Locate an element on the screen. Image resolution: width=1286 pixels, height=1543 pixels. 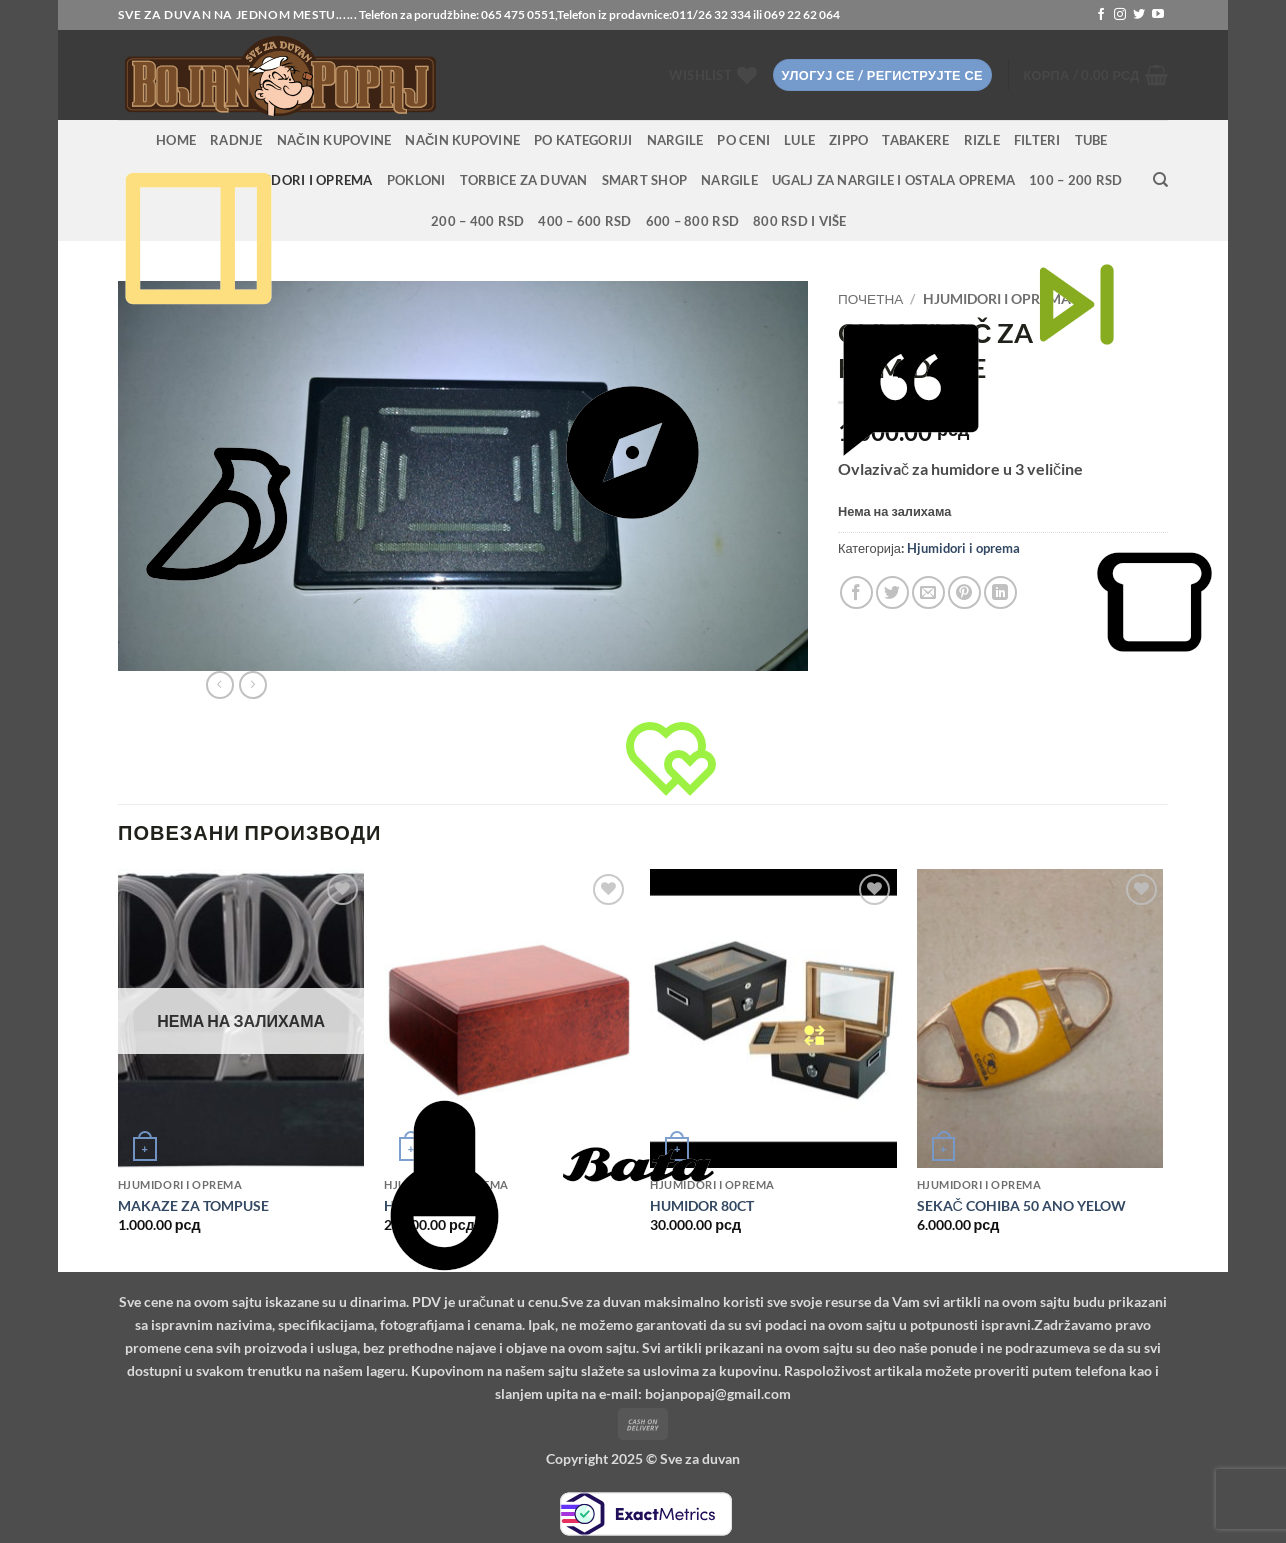
skip to the next track is located at coordinates (1073, 304).